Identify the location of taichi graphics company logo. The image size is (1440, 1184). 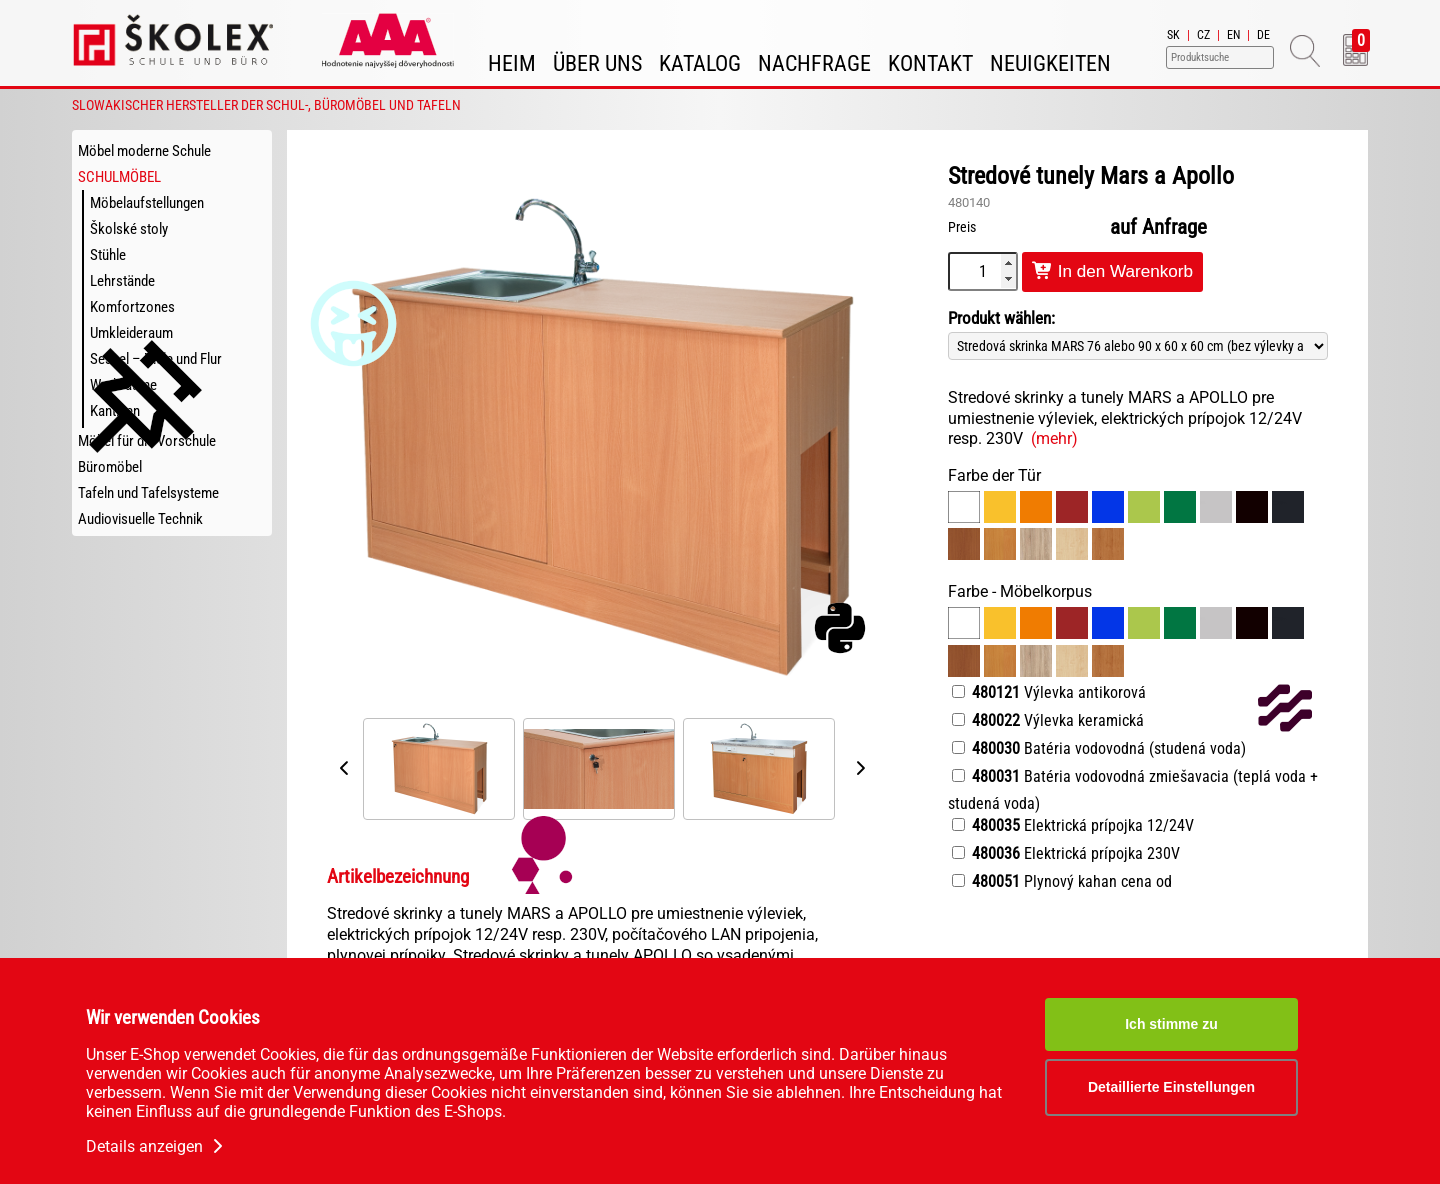
(542, 855).